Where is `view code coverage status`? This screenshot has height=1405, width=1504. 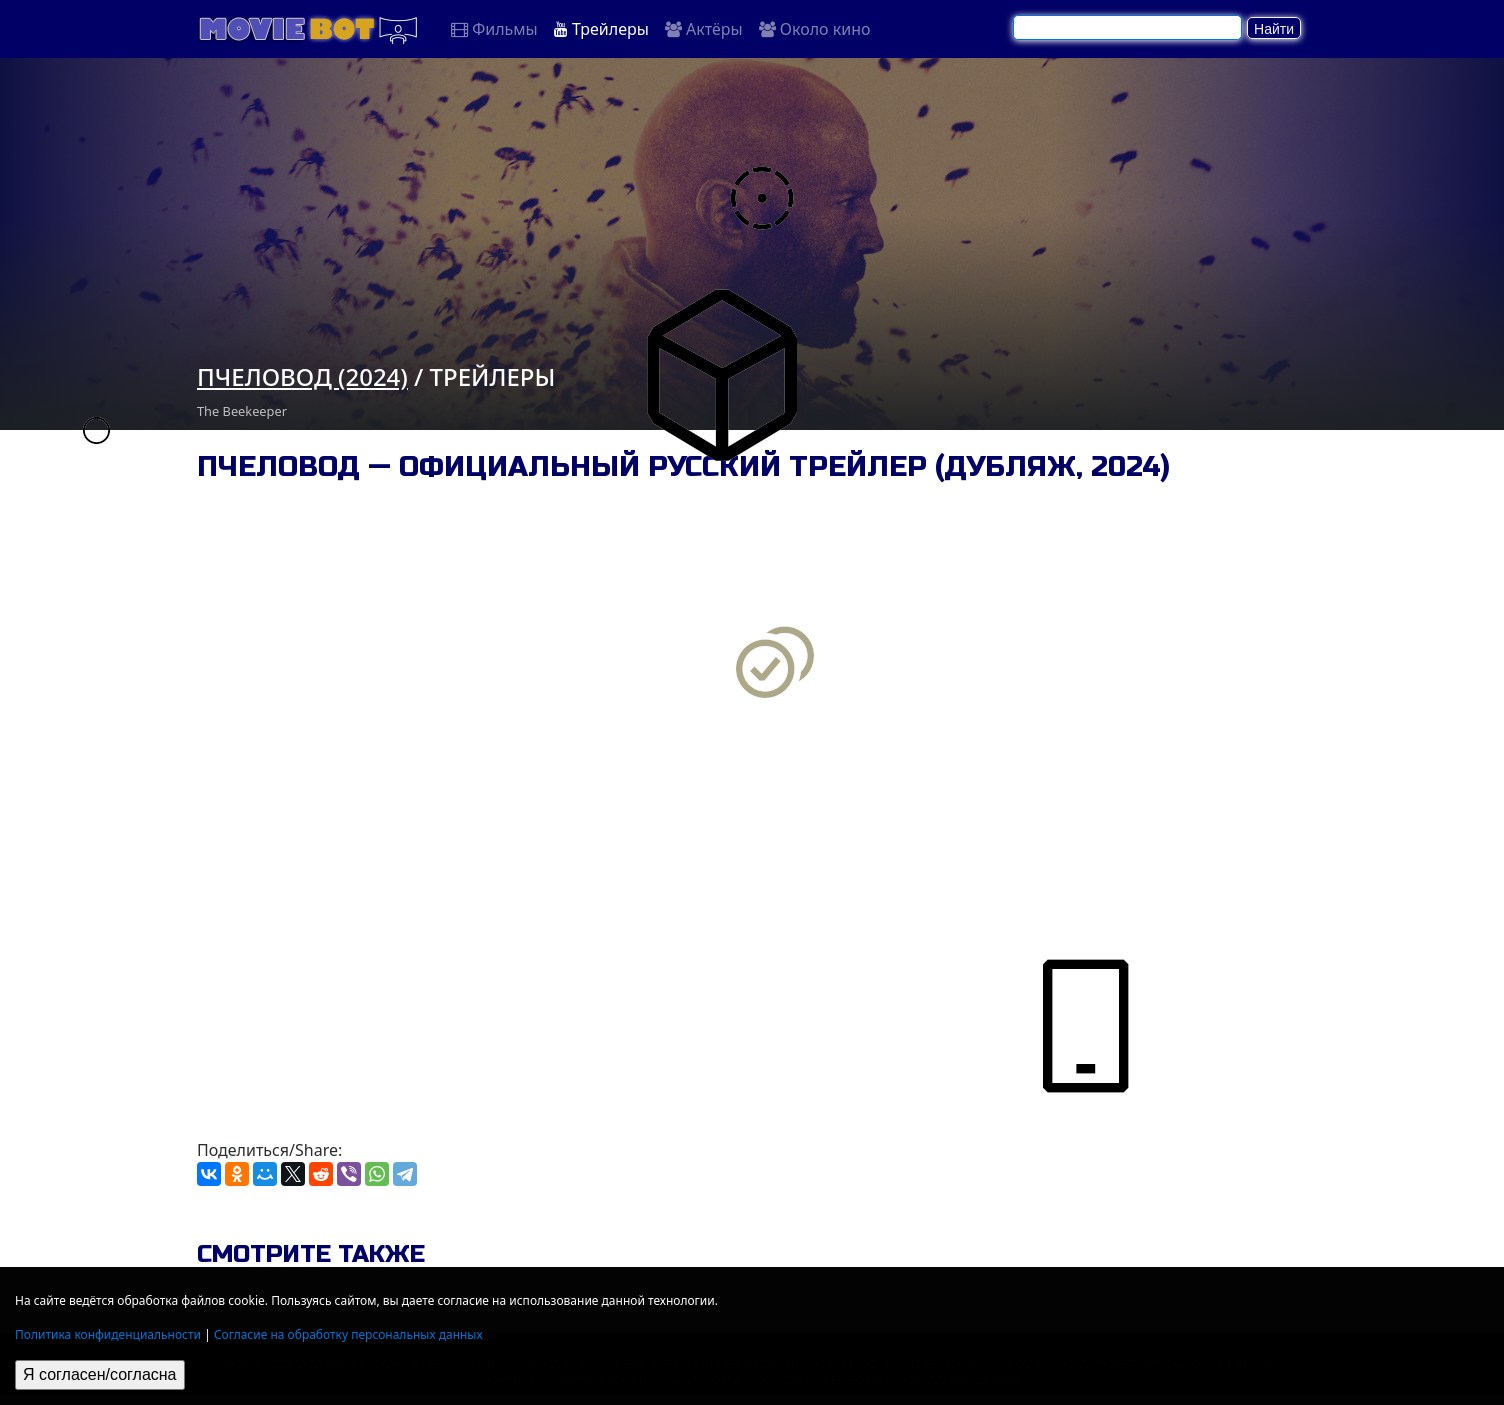 view code coverage status is located at coordinates (775, 659).